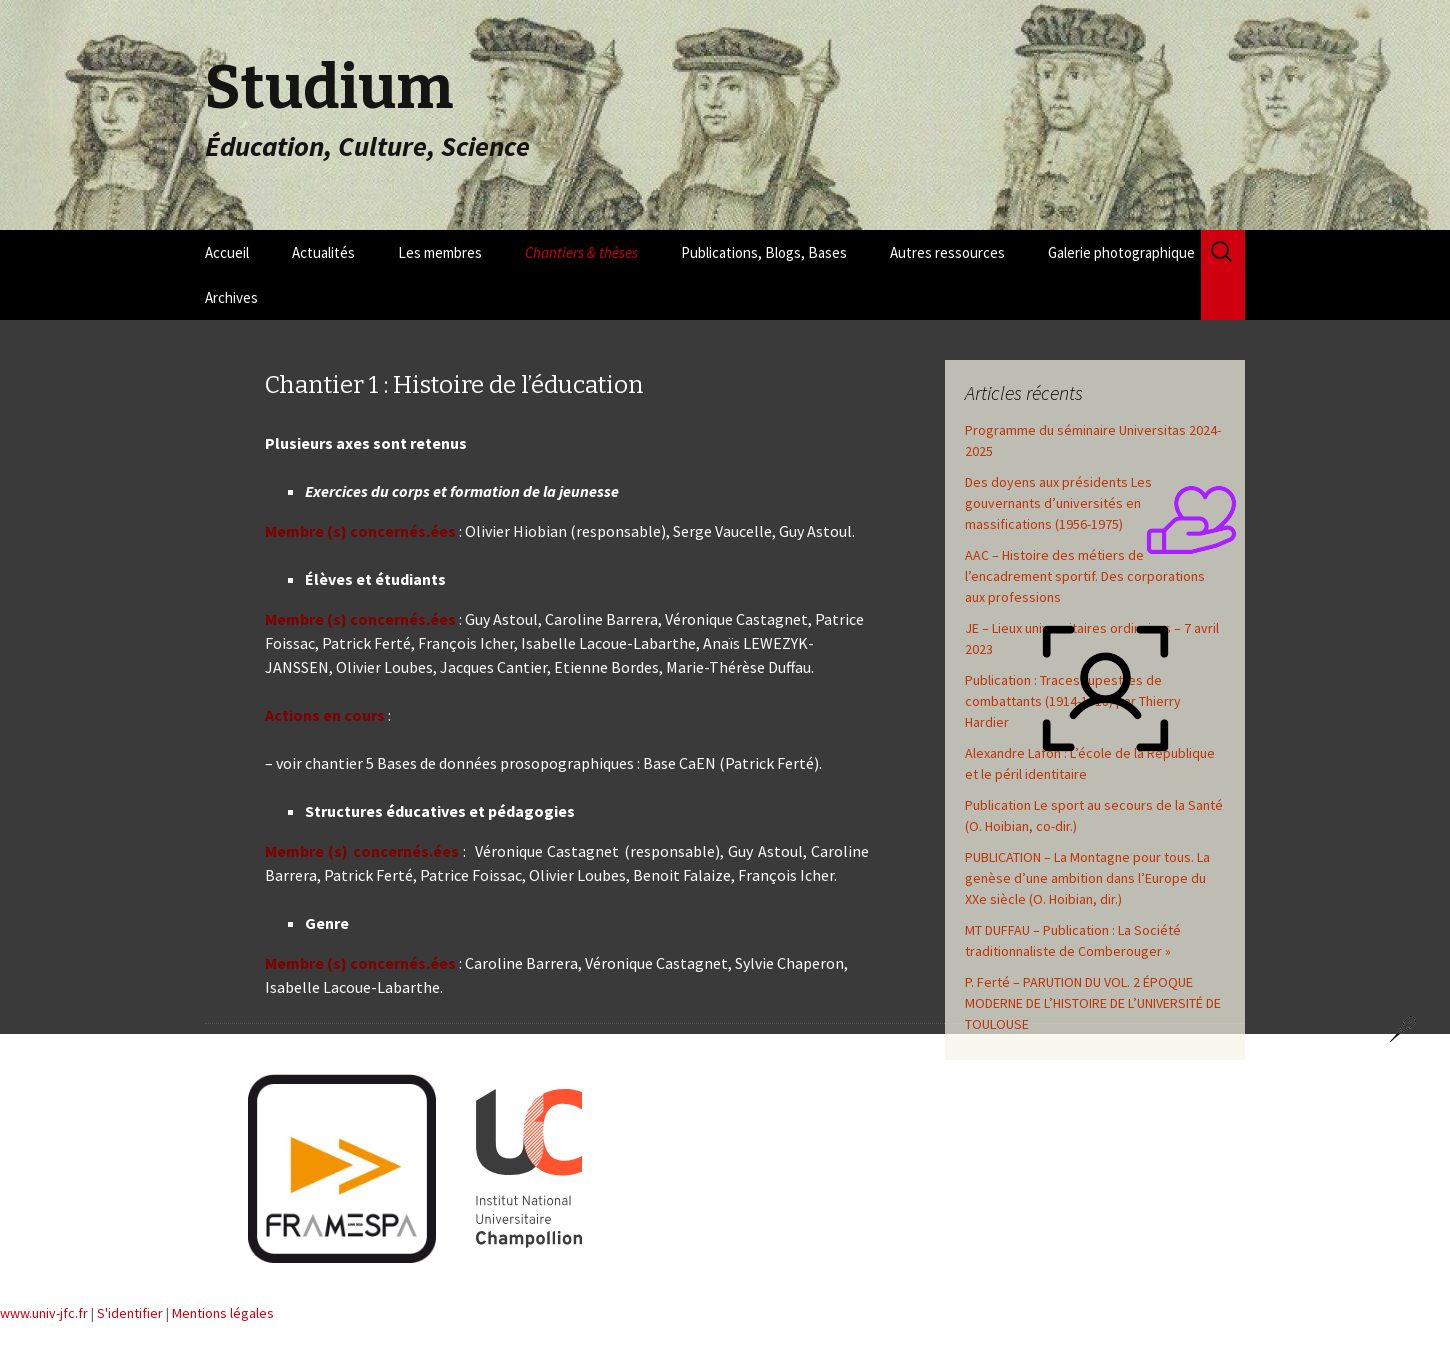 The image size is (1450, 1354). What do you see at coordinates (1105, 688) in the screenshot?
I see `focus on user profile or account` at bounding box center [1105, 688].